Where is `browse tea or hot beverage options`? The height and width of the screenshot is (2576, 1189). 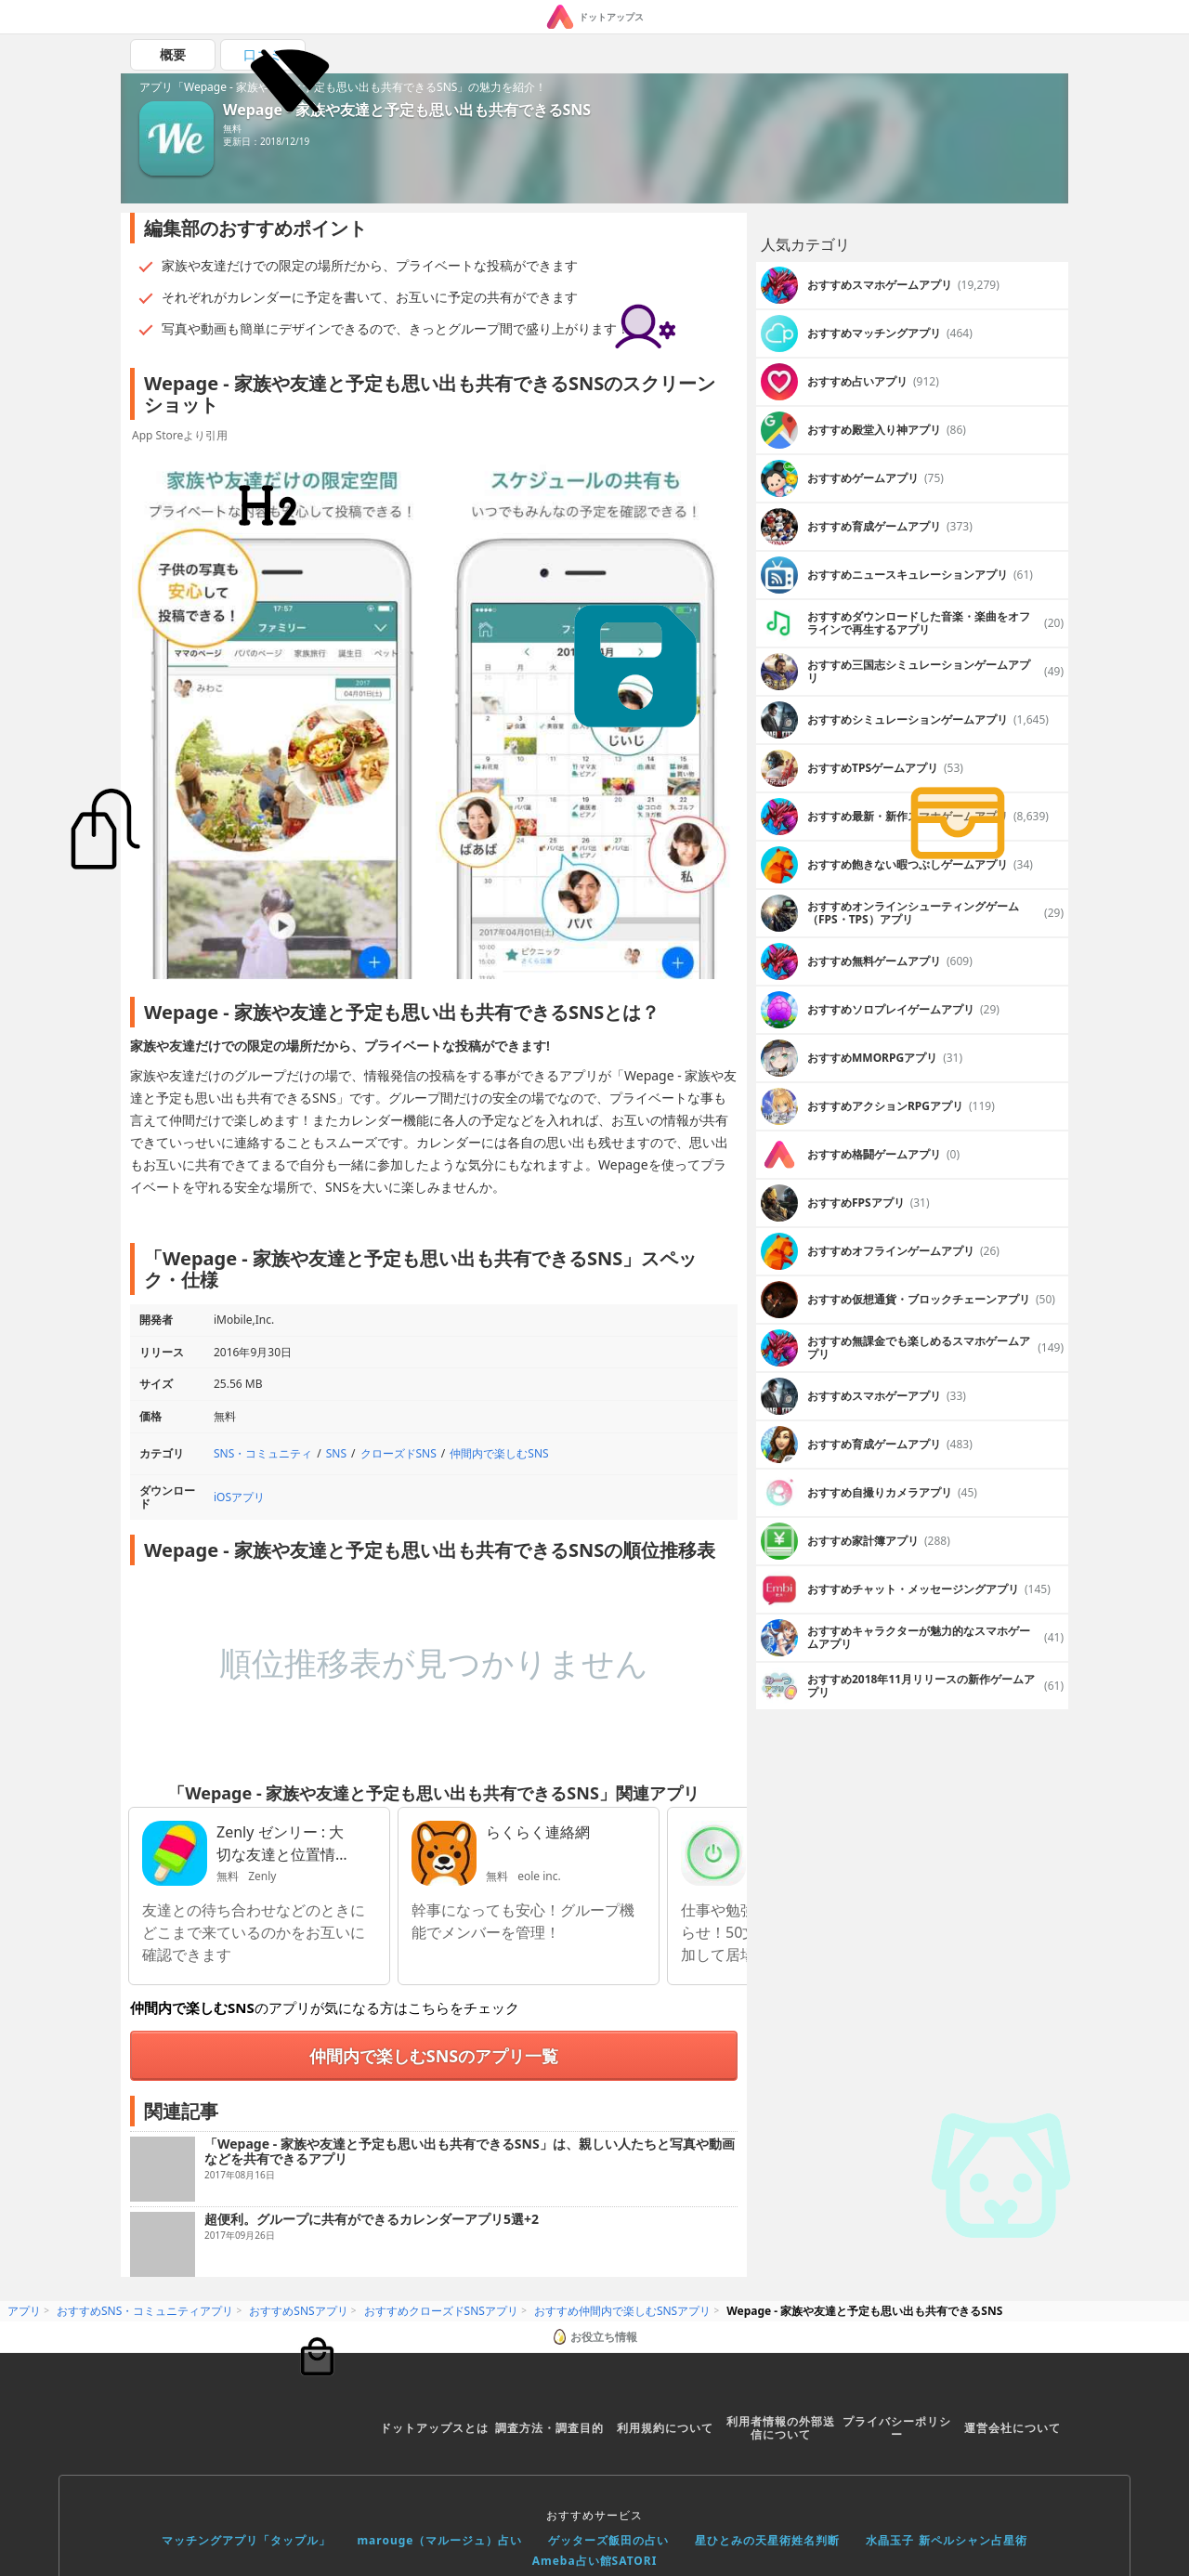
browse tea or hot beverage options is located at coordinates (102, 831).